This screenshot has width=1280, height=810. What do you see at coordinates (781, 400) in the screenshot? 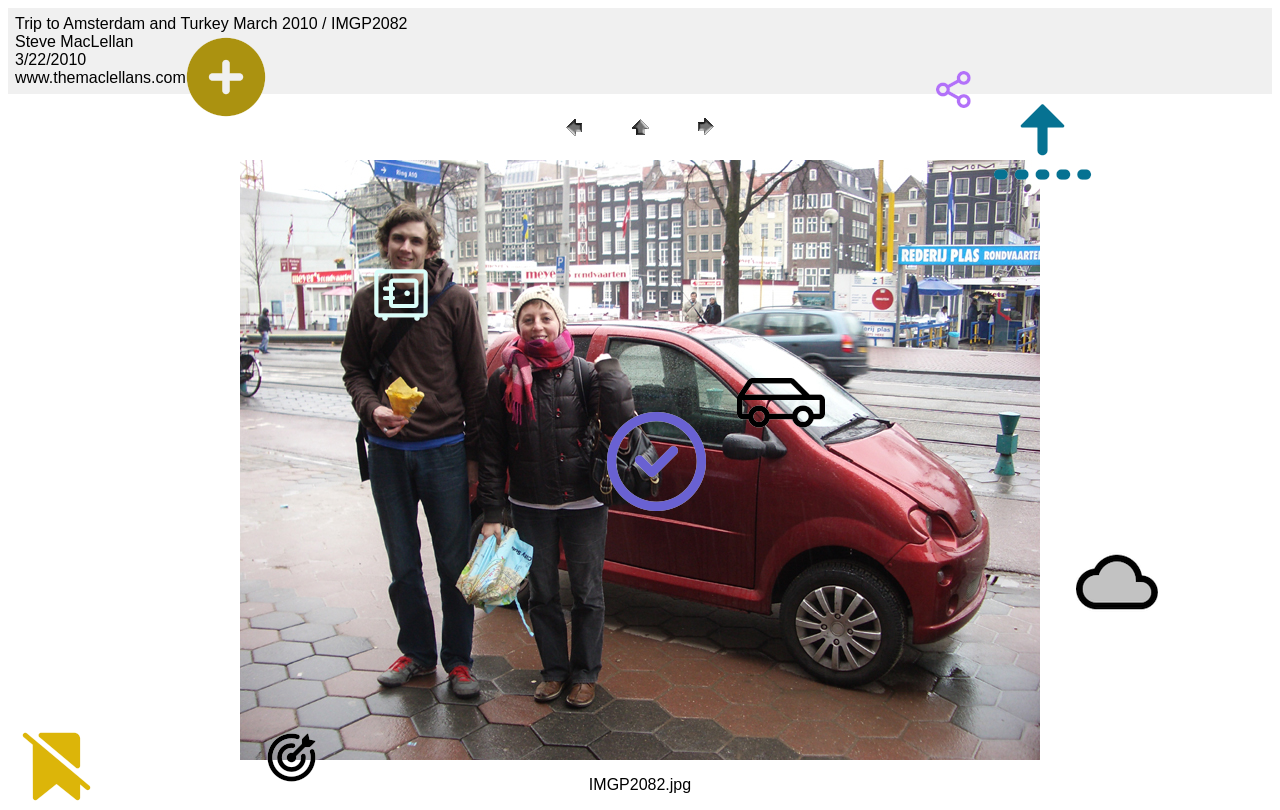
I see `select car or vehicle mode` at bounding box center [781, 400].